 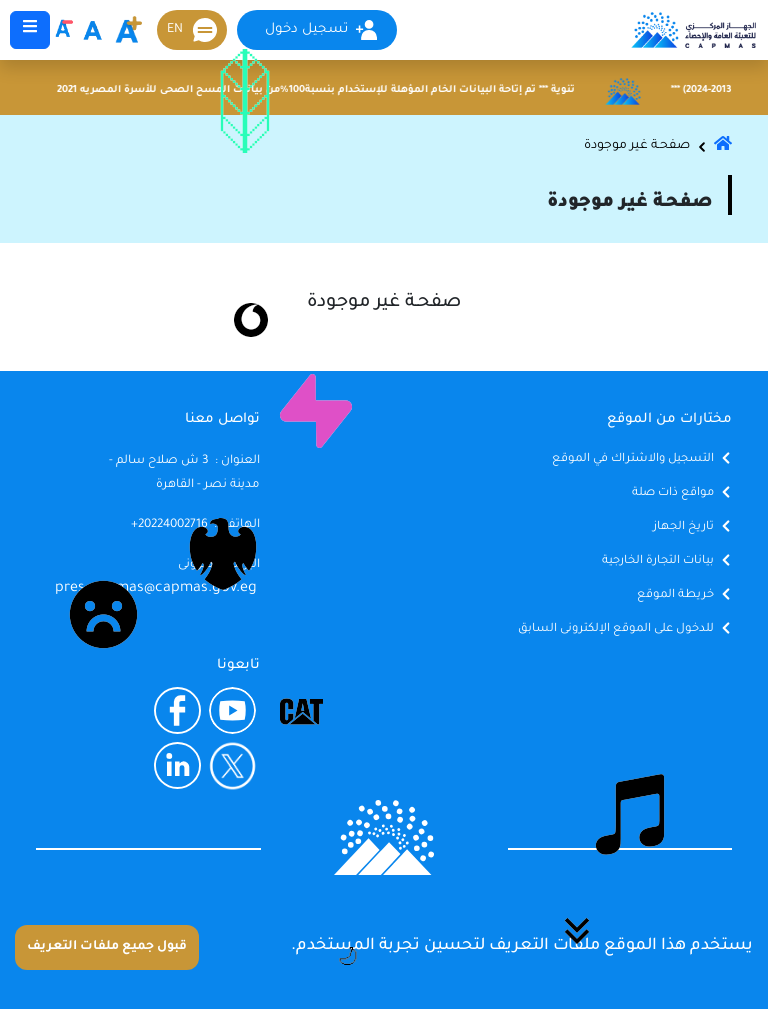 What do you see at coordinates (301, 711) in the screenshot?
I see `caterpillar inc. company logo` at bounding box center [301, 711].